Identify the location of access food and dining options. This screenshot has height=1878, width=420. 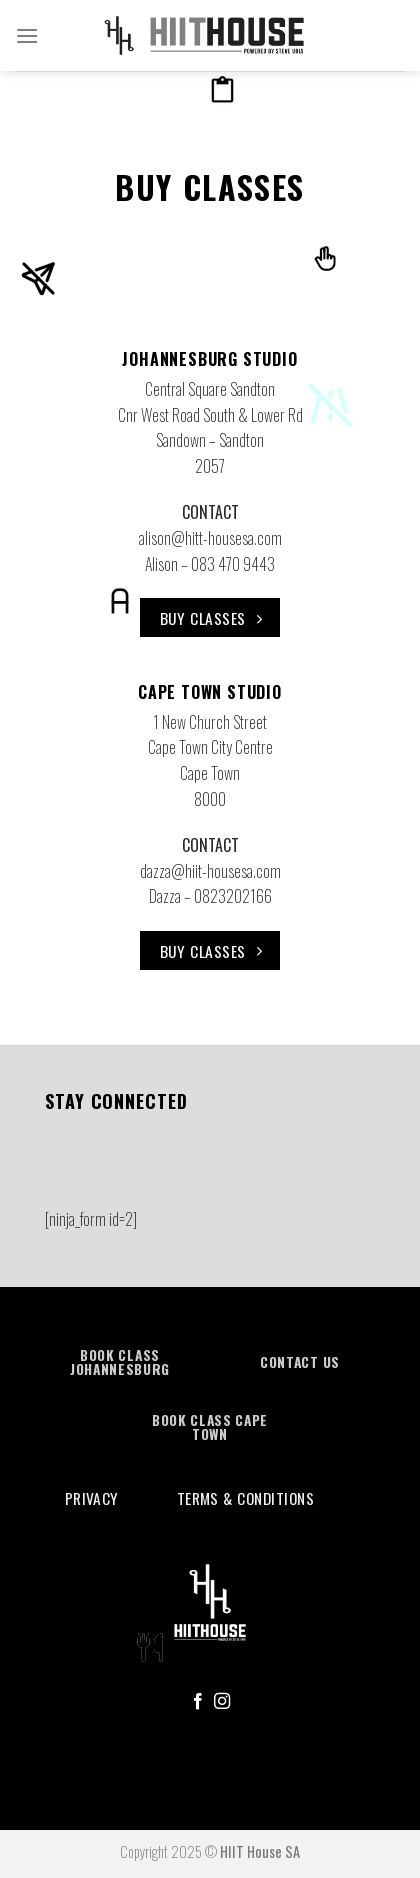
(150, 1647).